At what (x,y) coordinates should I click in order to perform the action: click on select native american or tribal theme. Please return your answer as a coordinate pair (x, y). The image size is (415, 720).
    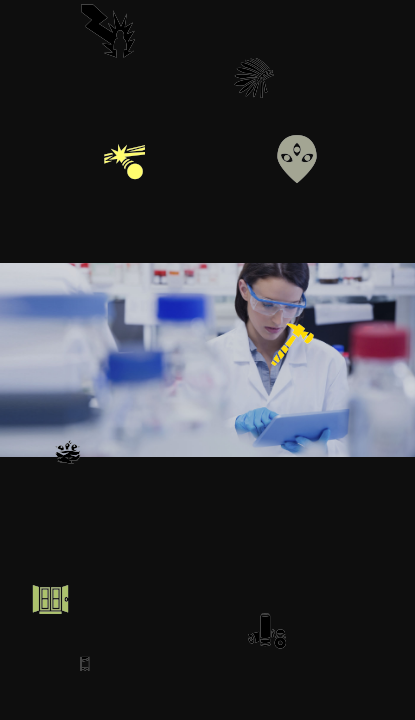
    Looking at the image, I should click on (254, 78).